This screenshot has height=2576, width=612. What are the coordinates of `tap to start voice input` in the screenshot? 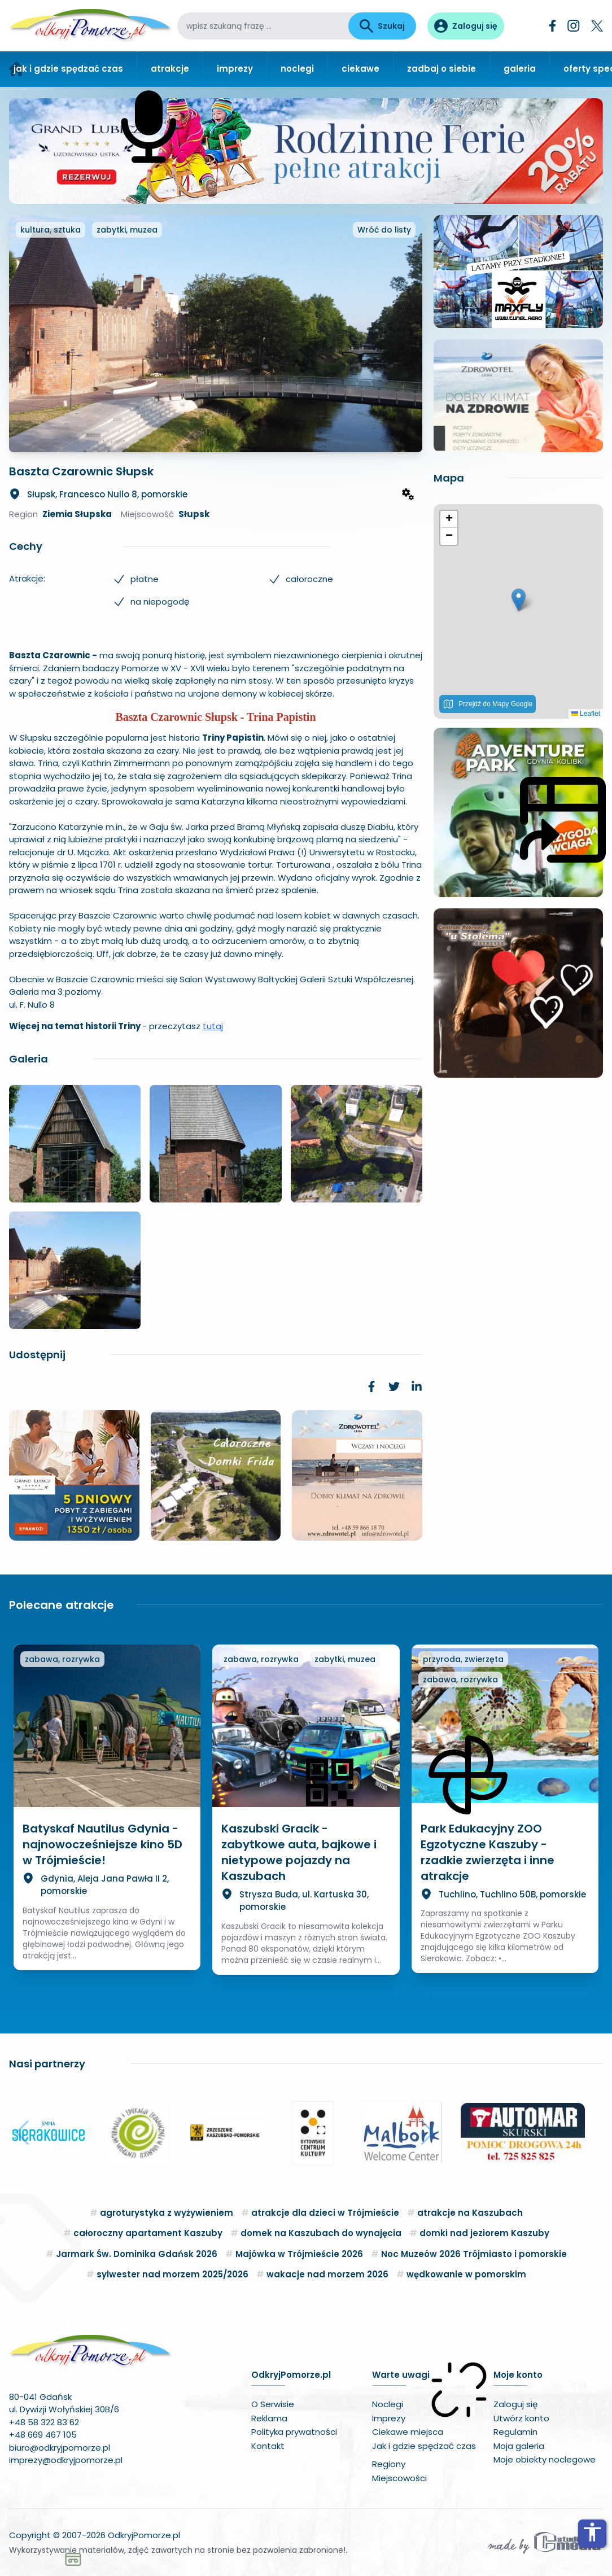 It's located at (148, 128).